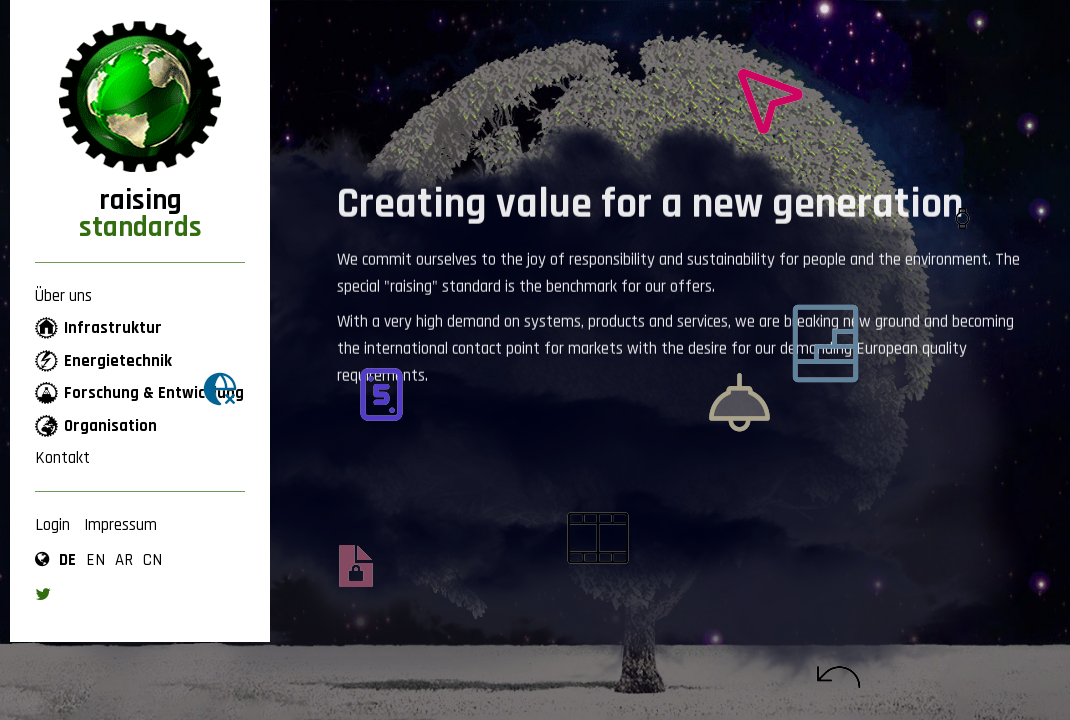 This screenshot has height=720, width=1070. I want to click on access smartwatch settings or companion app, so click(962, 218).